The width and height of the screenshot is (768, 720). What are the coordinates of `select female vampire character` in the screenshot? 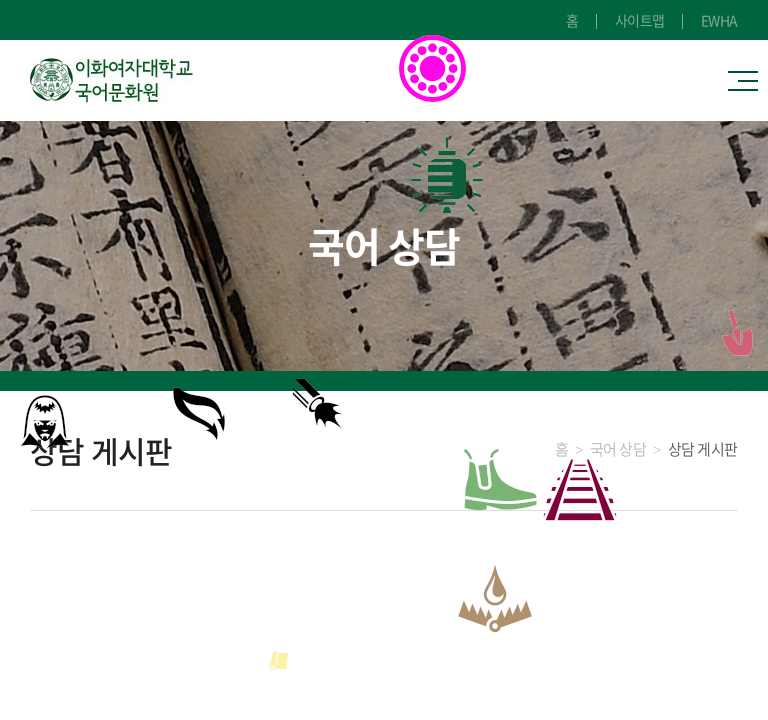 It's located at (45, 422).